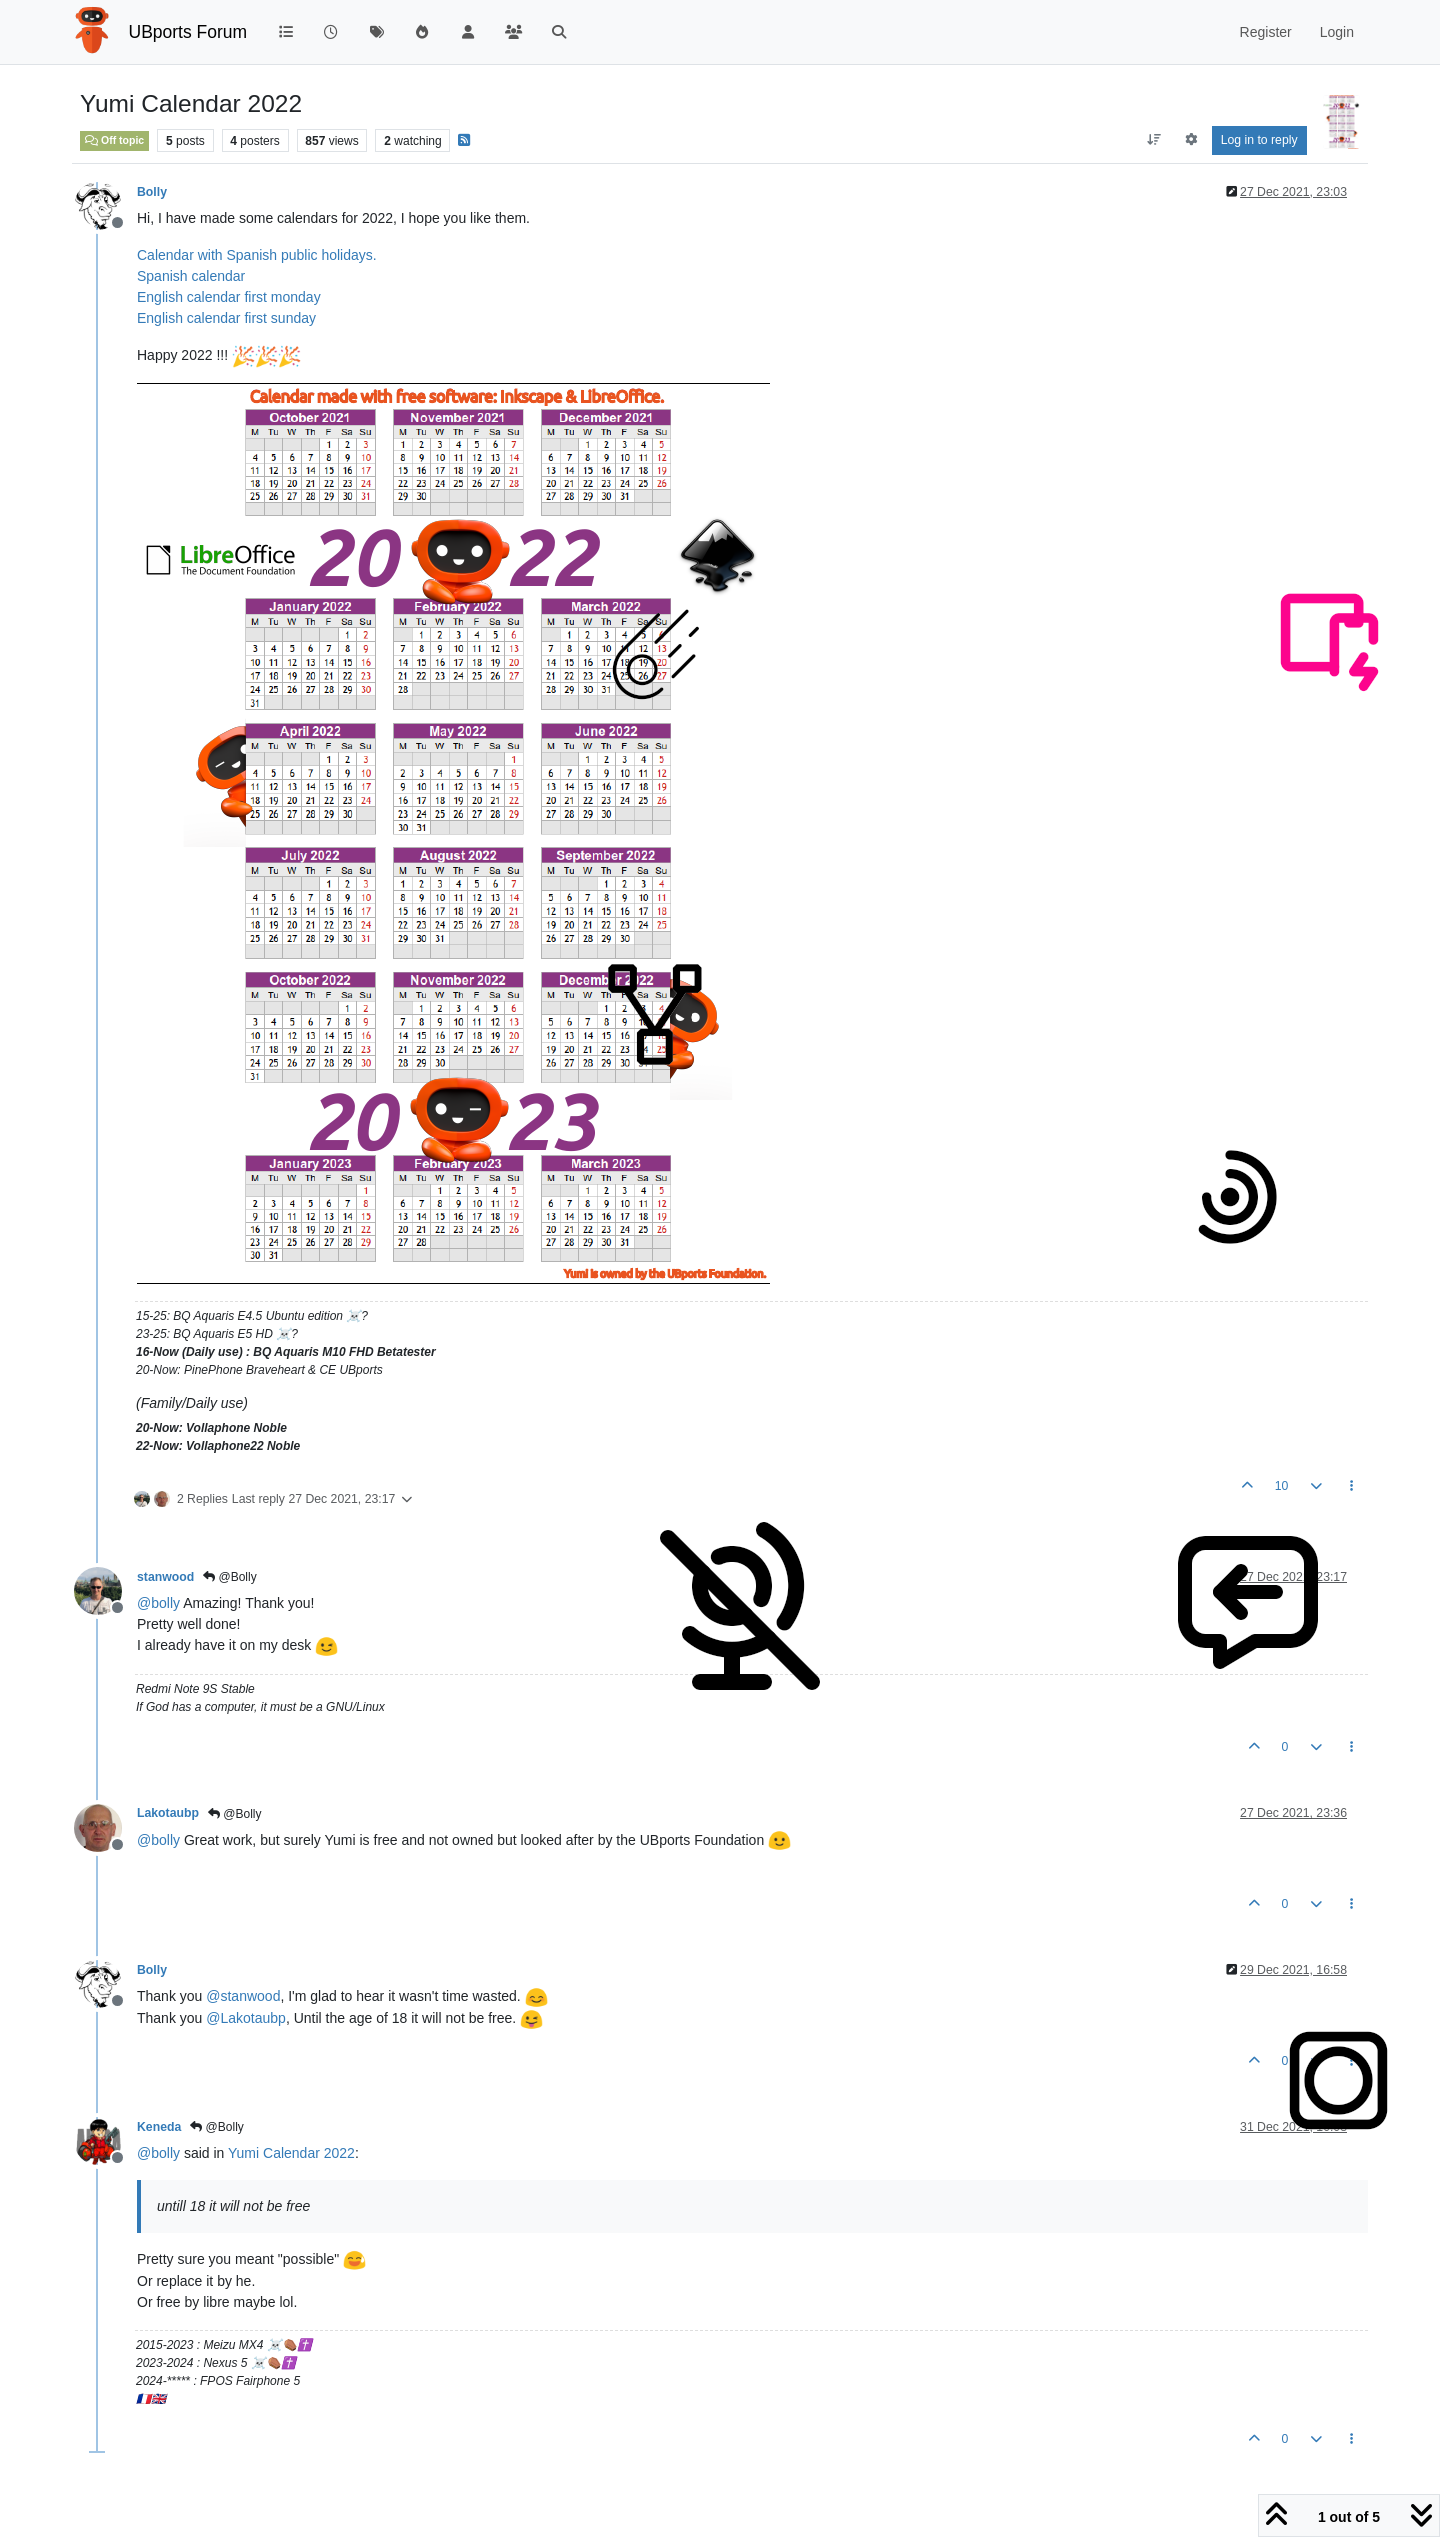  What do you see at coordinates (1329, 637) in the screenshot?
I see `device charging or power status` at bounding box center [1329, 637].